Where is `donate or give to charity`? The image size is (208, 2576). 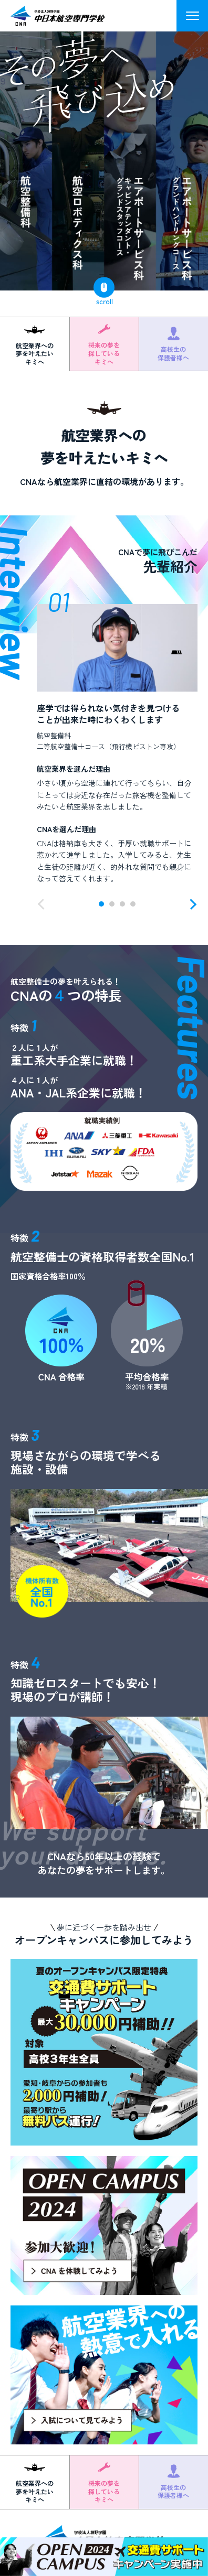 donate or give to charity is located at coordinates (16, 1598).